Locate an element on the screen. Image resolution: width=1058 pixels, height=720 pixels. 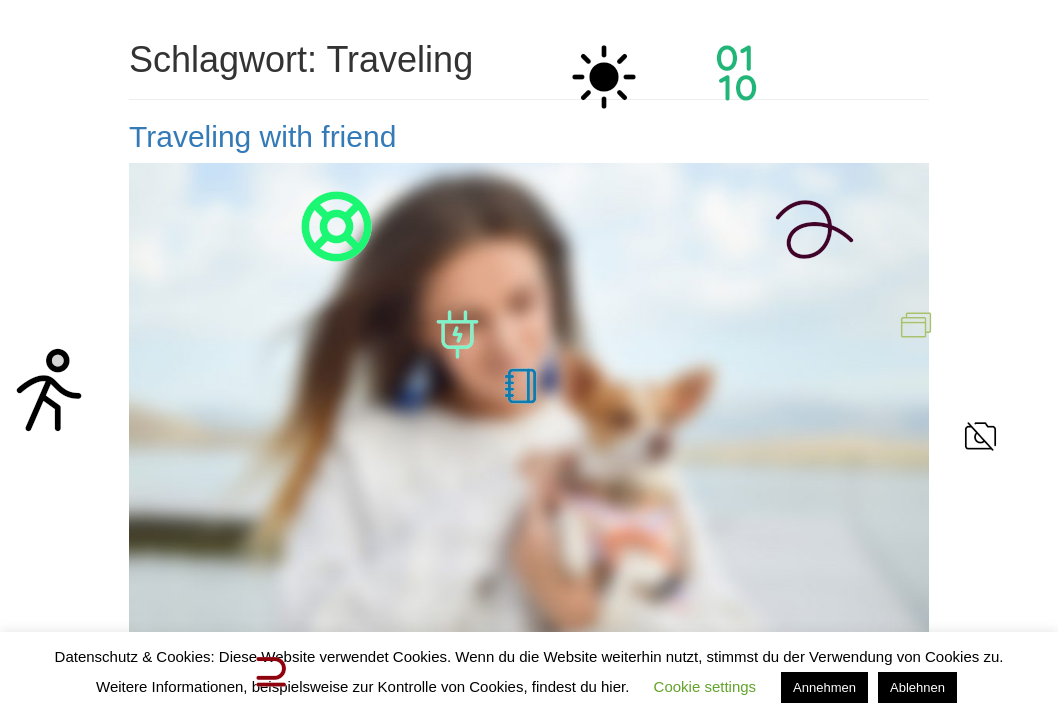
camera access is disabled is located at coordinates (980, 436).